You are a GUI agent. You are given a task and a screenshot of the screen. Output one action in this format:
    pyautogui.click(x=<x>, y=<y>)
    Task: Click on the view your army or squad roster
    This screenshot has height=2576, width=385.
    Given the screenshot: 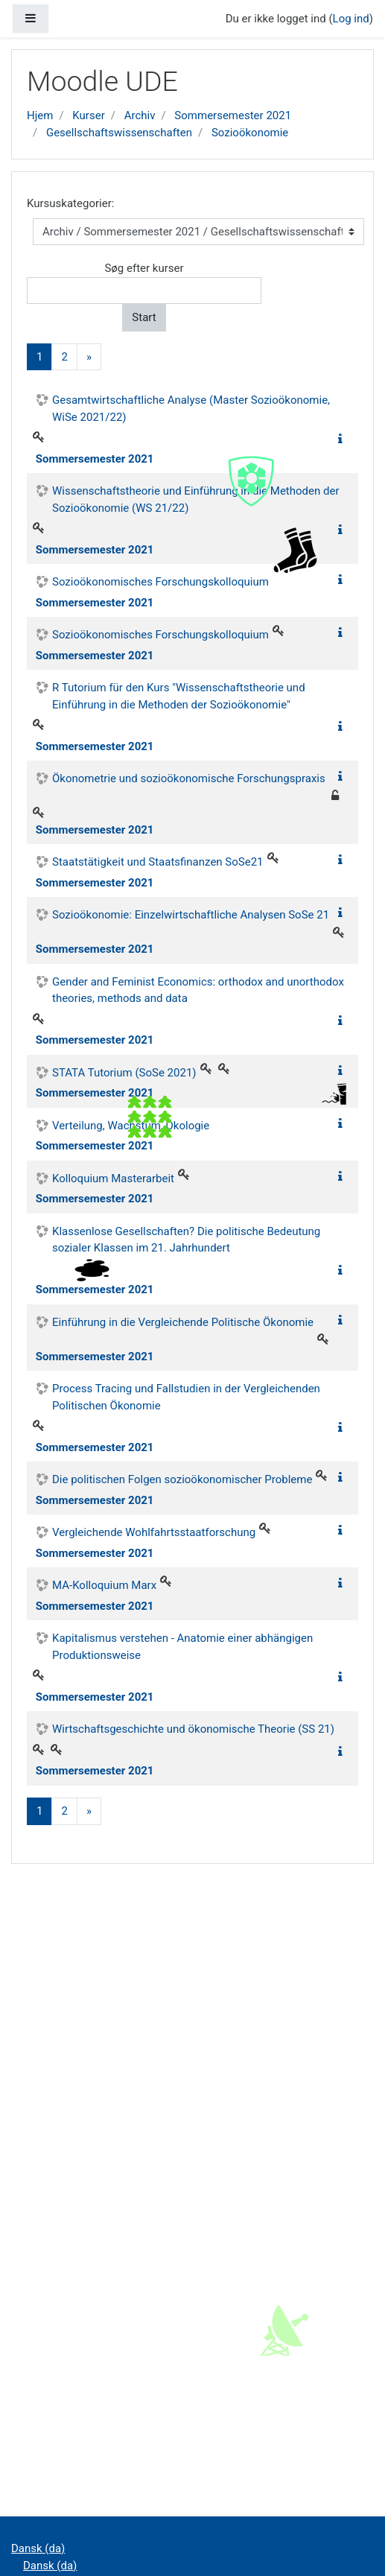 What is the action you would take?
    pyautogui.click(x=150, y=1117)
    